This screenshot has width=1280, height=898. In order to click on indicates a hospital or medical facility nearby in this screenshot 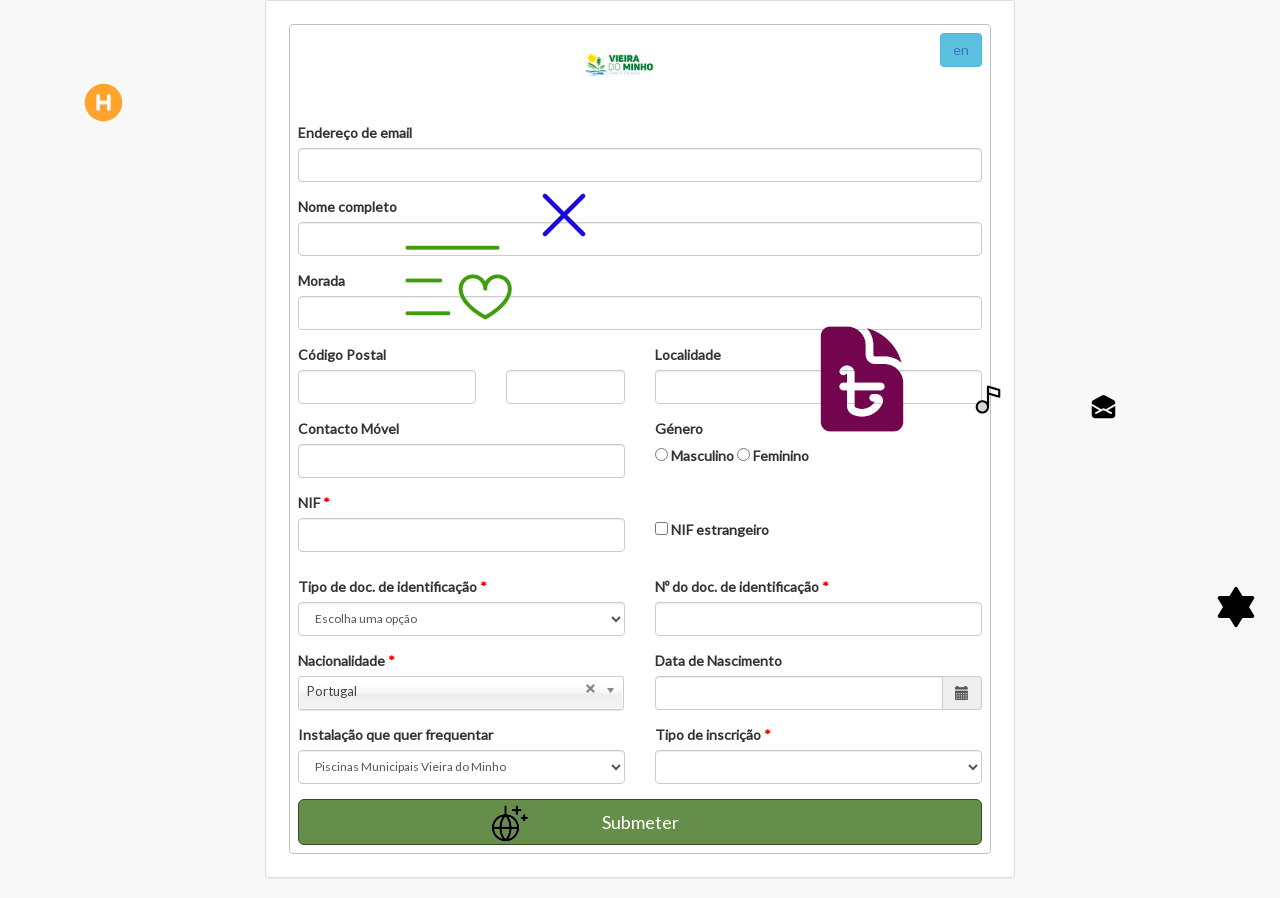, I will do `click(103, 102)`.